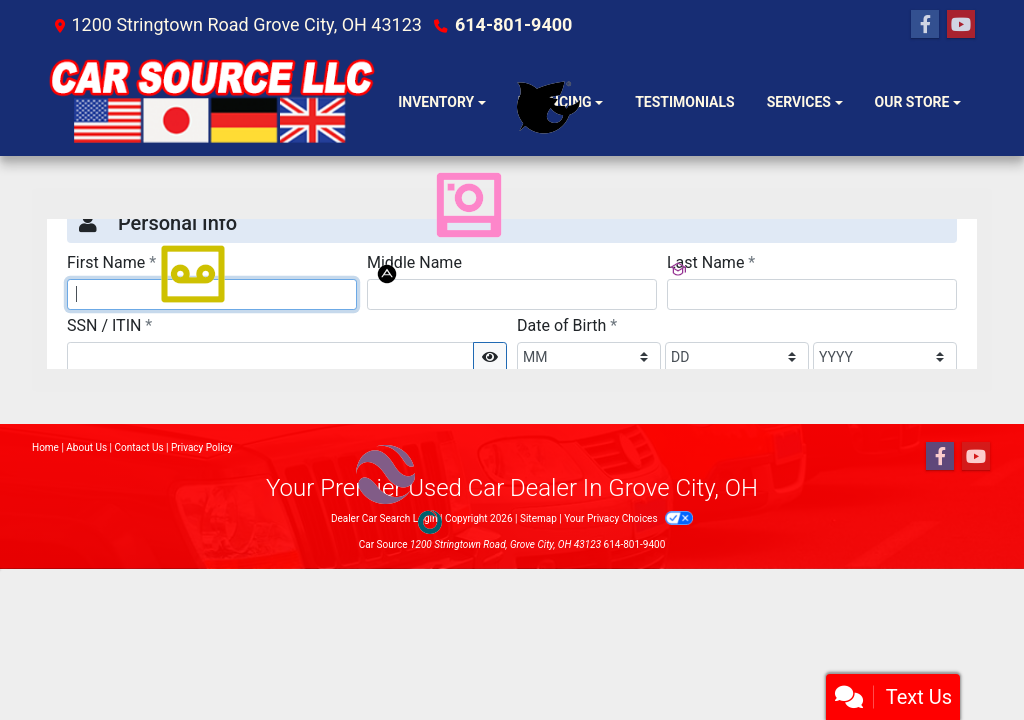 The width and height of the screenshot is (1024, 720). I want to click on app.net (adn) logo, so click(387, 274).